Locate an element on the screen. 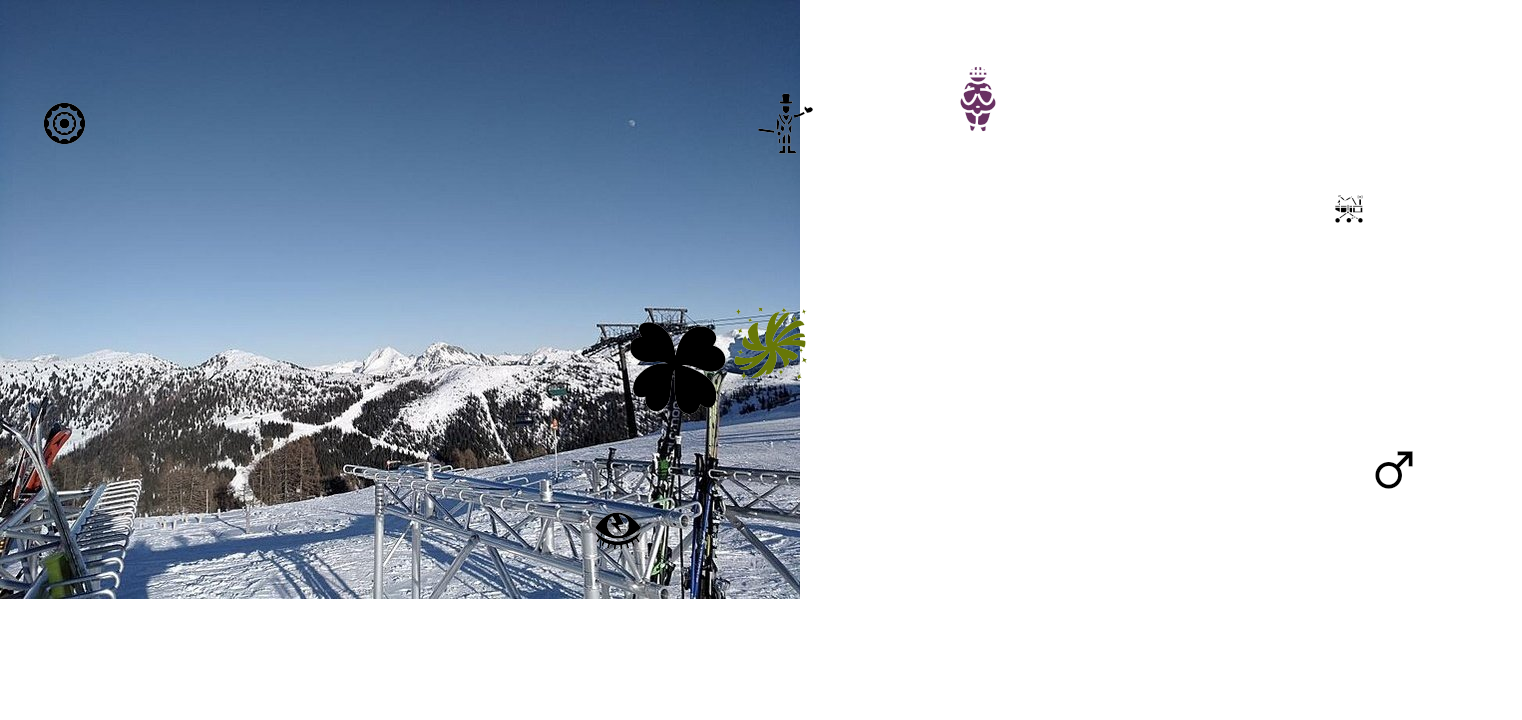 The height and width of the screenshot is (720, 1522). indicates quick view or instant preview mode is located at coordinates (618, 531).